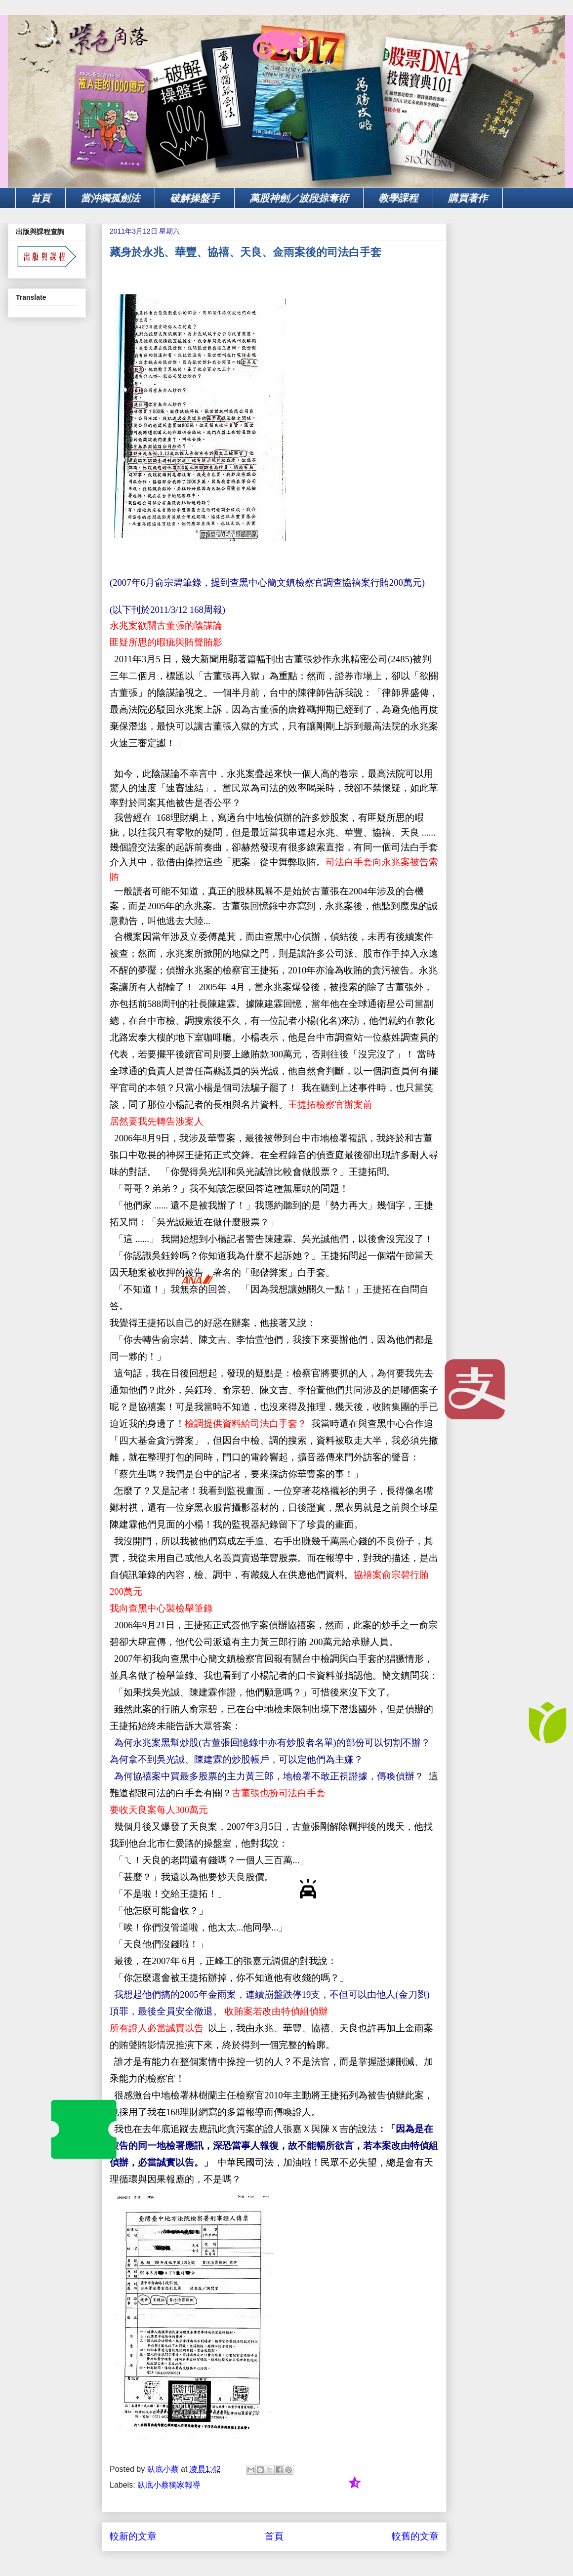 The width and height of the screenshot is (573, 2576). Describe the element at coordinates (197, 1280) in the screenshot. I see `ANA (All Nippon Airways) airline logo` at that location.